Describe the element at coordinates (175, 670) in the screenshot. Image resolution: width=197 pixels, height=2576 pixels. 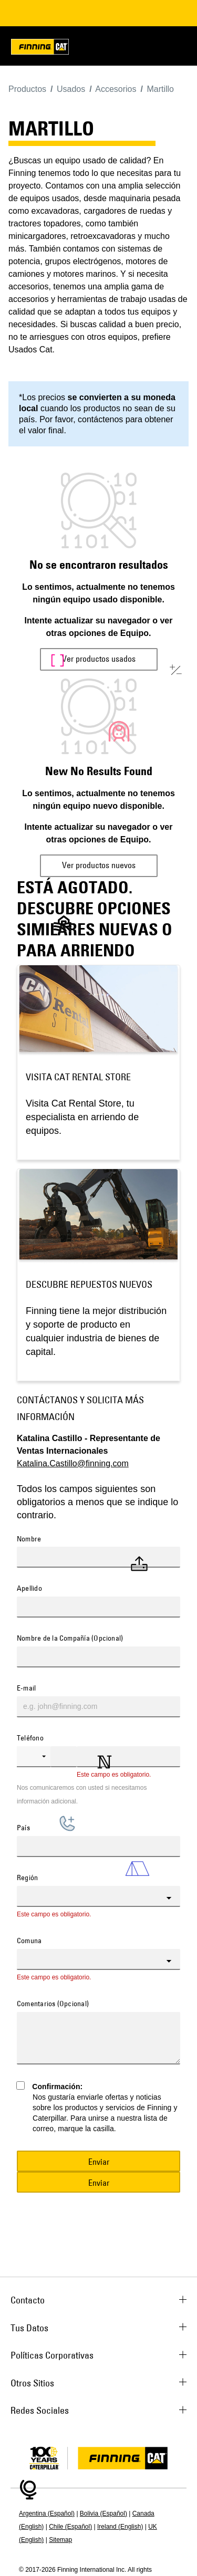
I see `toggle between adding and subtracting values` at that location.